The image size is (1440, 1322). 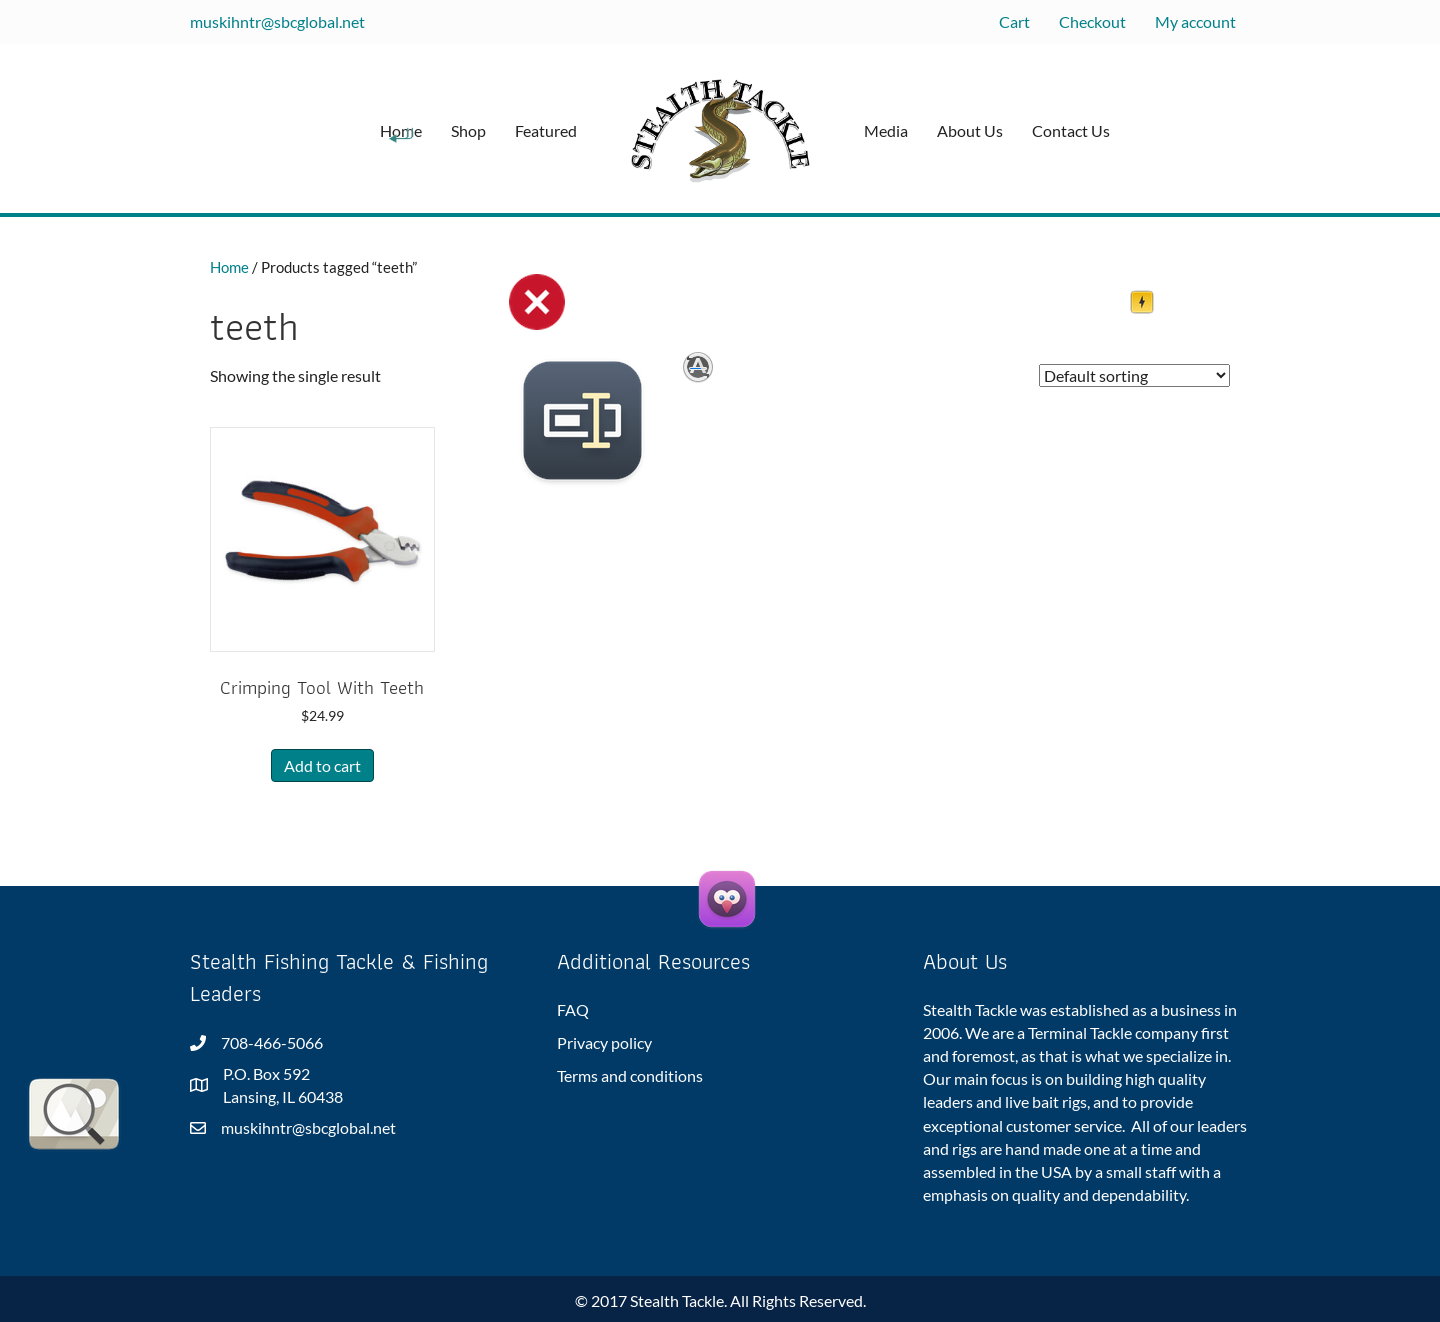 What do you see at coordinates (698, 367) in the screenshot?
I see `check for available system updates` at bounding box center [698, 367].